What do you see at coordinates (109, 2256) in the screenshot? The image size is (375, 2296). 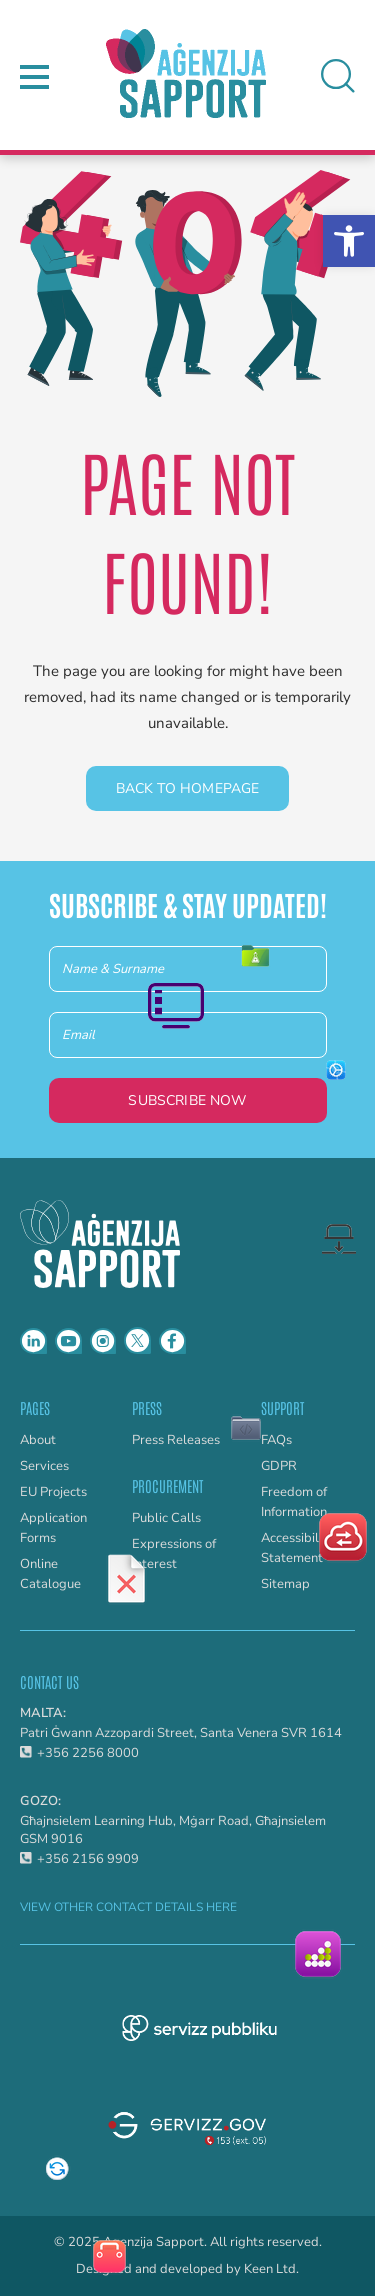 I see `access system utilities and tools` at bounding box center [109, 2256].